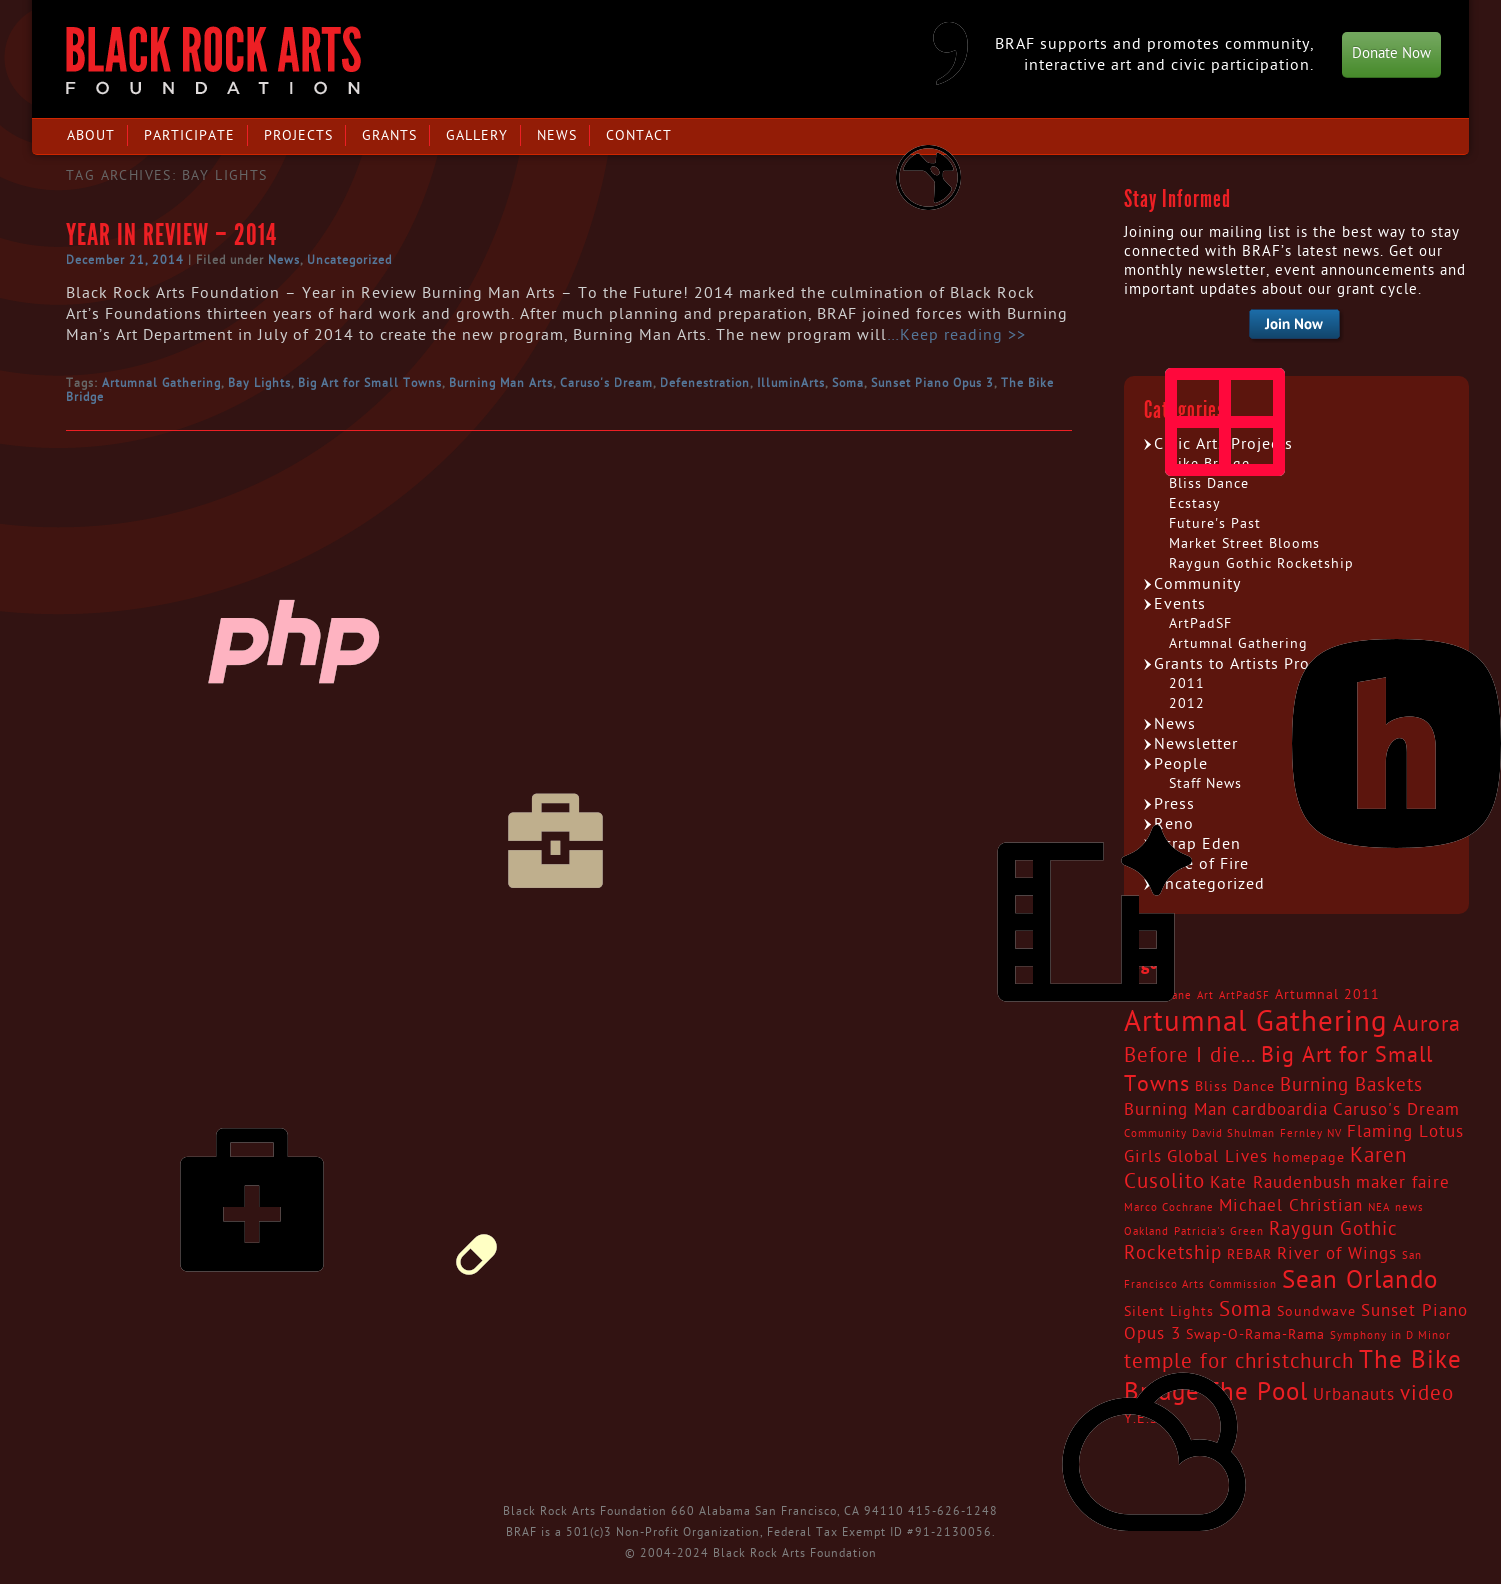  I want to click on open Nuke compositing software, so click(928, 177).